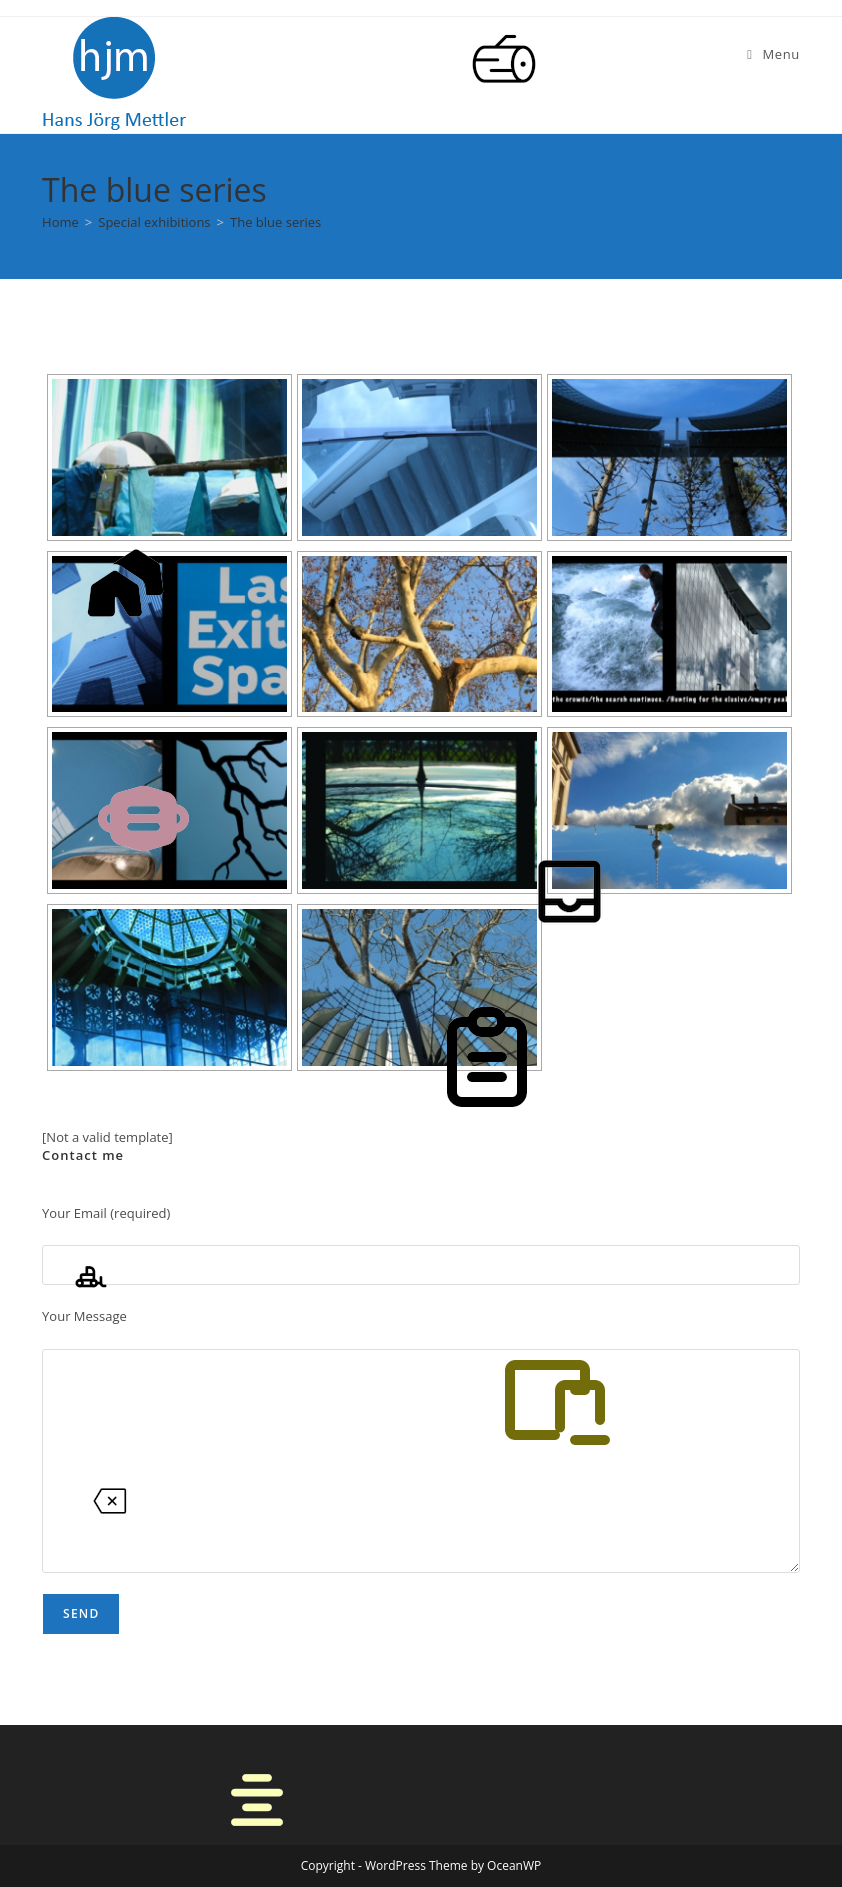 Image resolution: width=842 pixels, height=1887 pixels. I want to click on view clipboard contents, so click(487, 1057).